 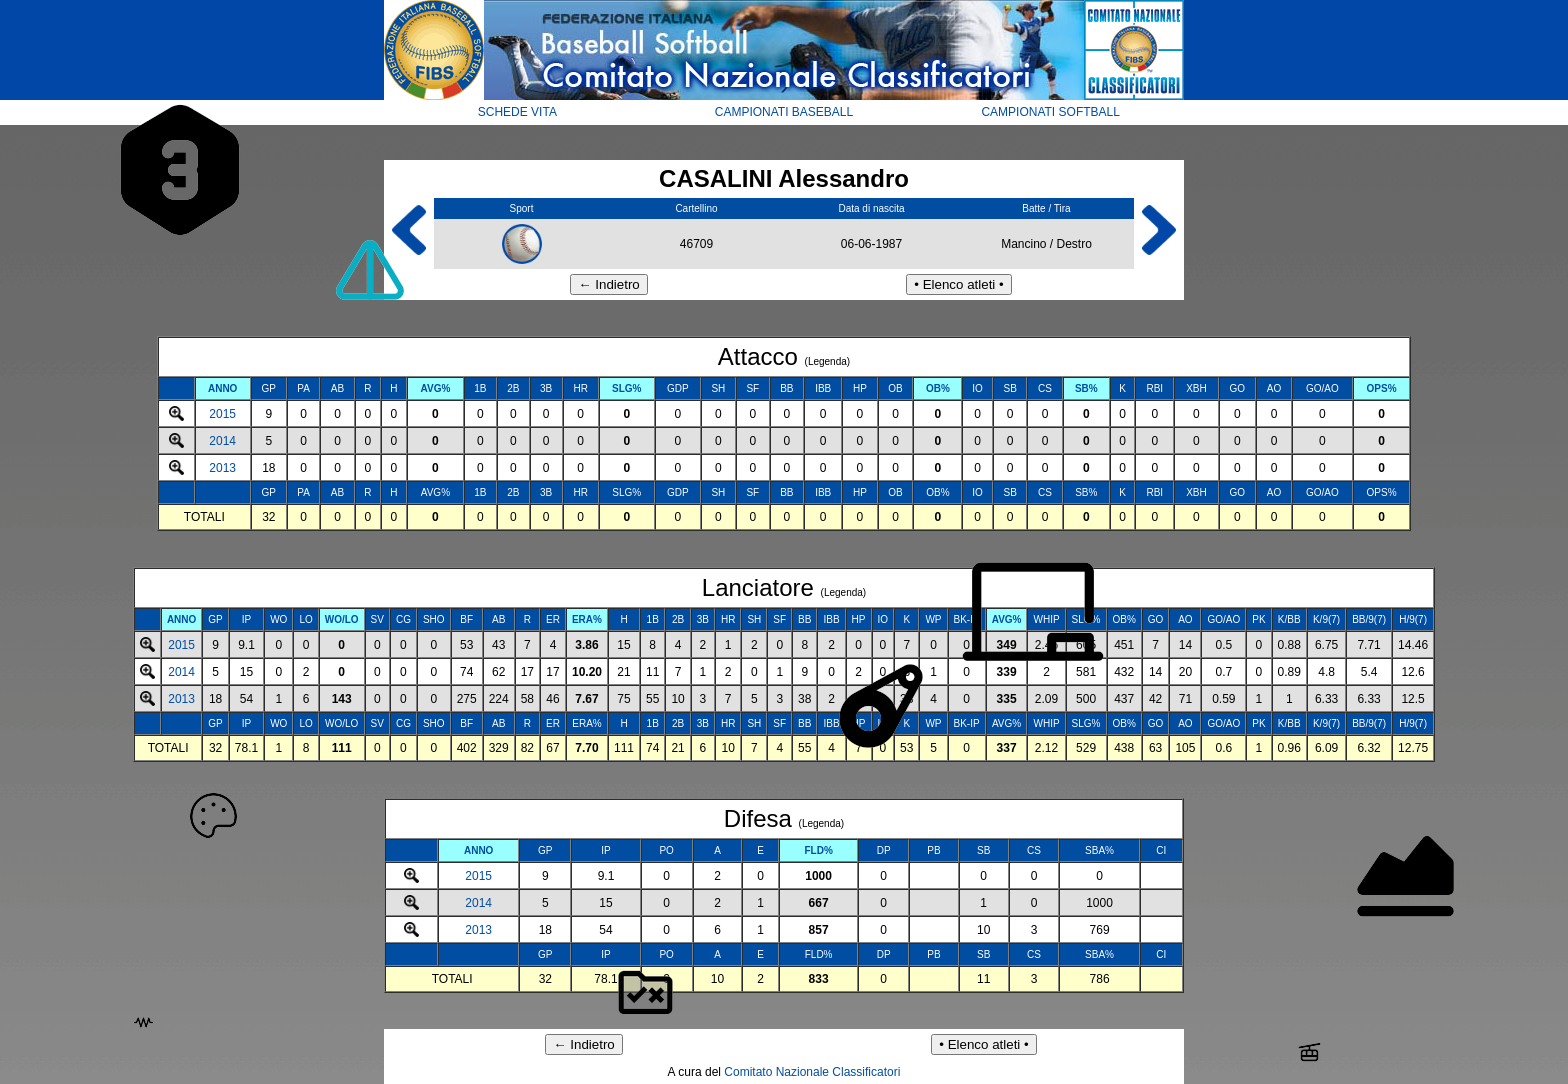 I want to click on access color or theme settings, so click(x=213, y=816).